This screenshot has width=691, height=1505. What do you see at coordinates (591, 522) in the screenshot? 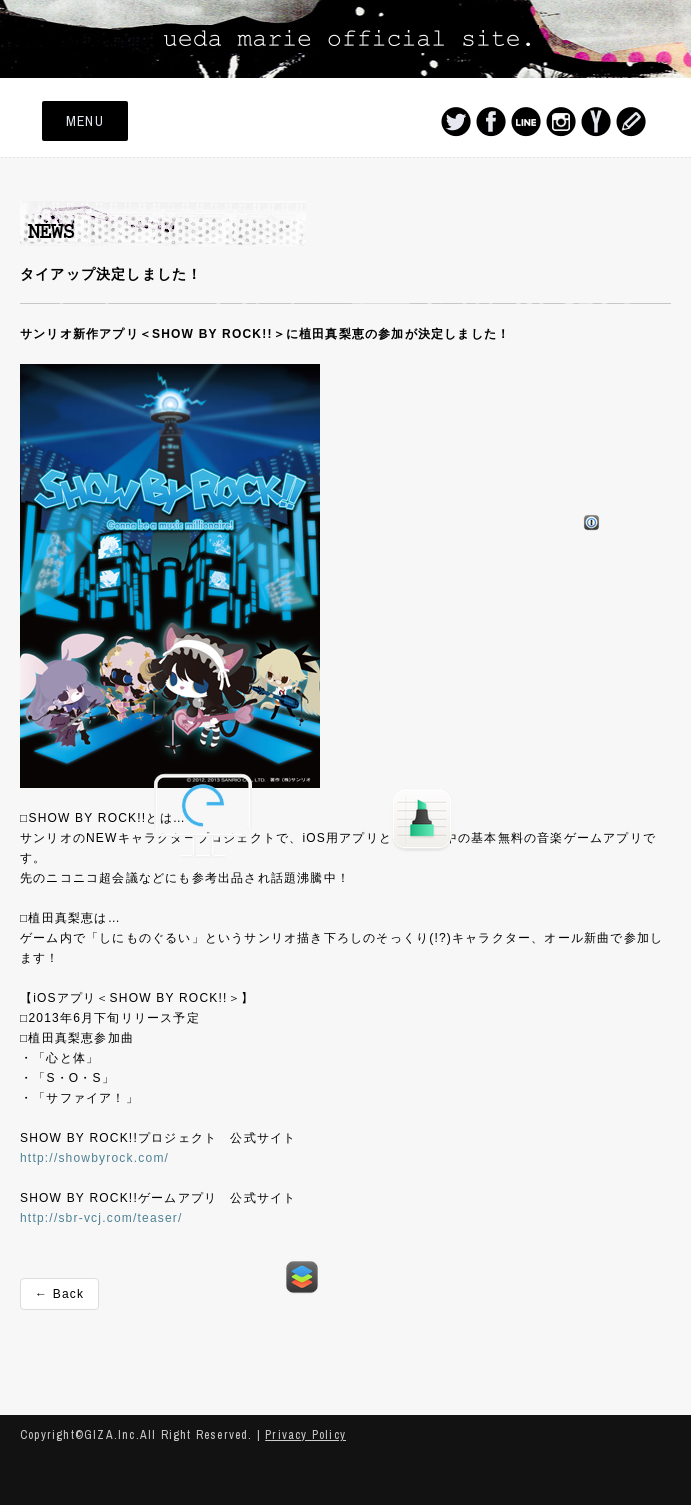
I see `open password manager app` at bounding box center [591, 522].